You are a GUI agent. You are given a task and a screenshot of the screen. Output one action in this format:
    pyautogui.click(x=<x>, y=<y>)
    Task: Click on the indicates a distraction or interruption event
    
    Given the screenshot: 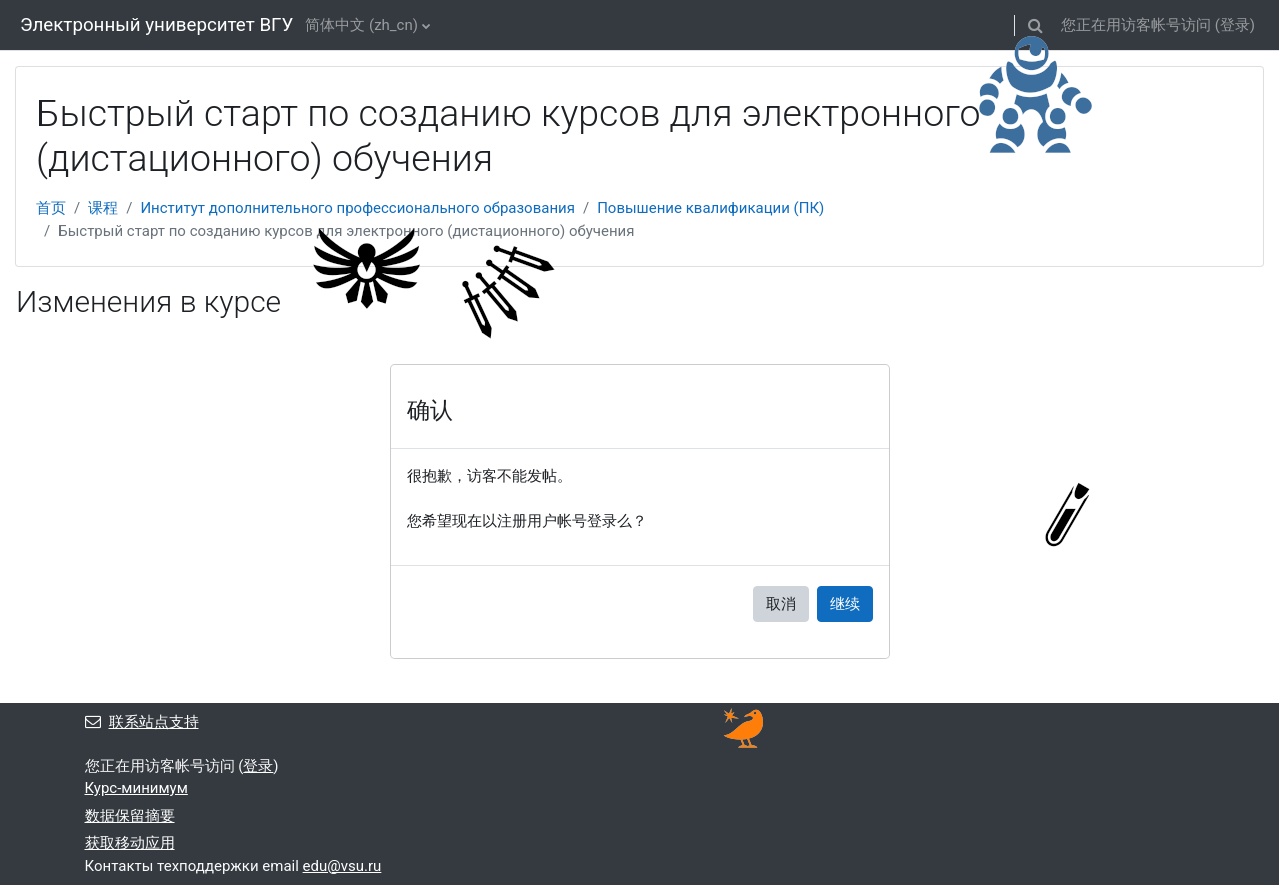 What is the action you would take?
    pyautogui.click(x=743, y=727)
    